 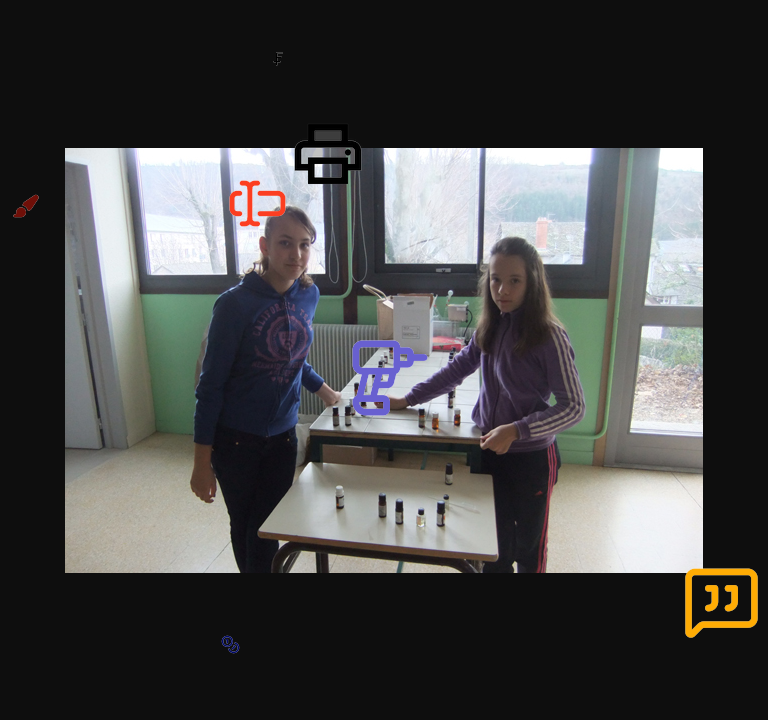 I want to click on access power tools or hardware category, so click(x=390, y=378).